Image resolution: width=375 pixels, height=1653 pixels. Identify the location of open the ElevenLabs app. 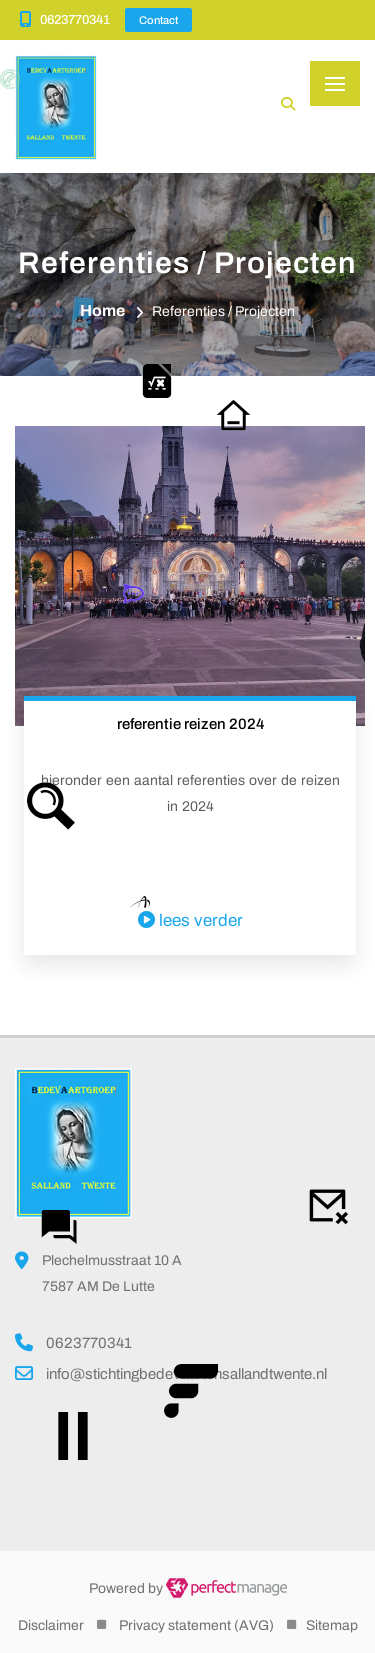
(73, 1436).